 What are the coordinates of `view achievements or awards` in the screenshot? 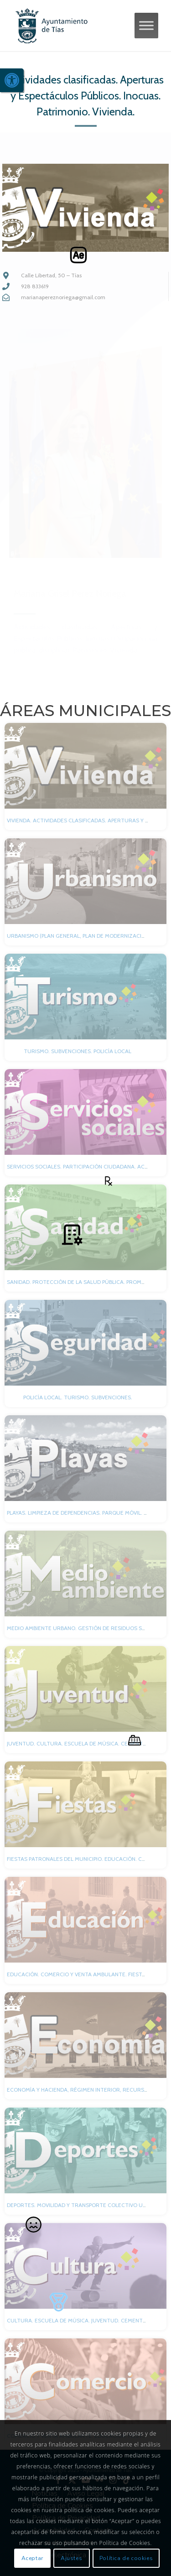 It's located at (58, 2302).